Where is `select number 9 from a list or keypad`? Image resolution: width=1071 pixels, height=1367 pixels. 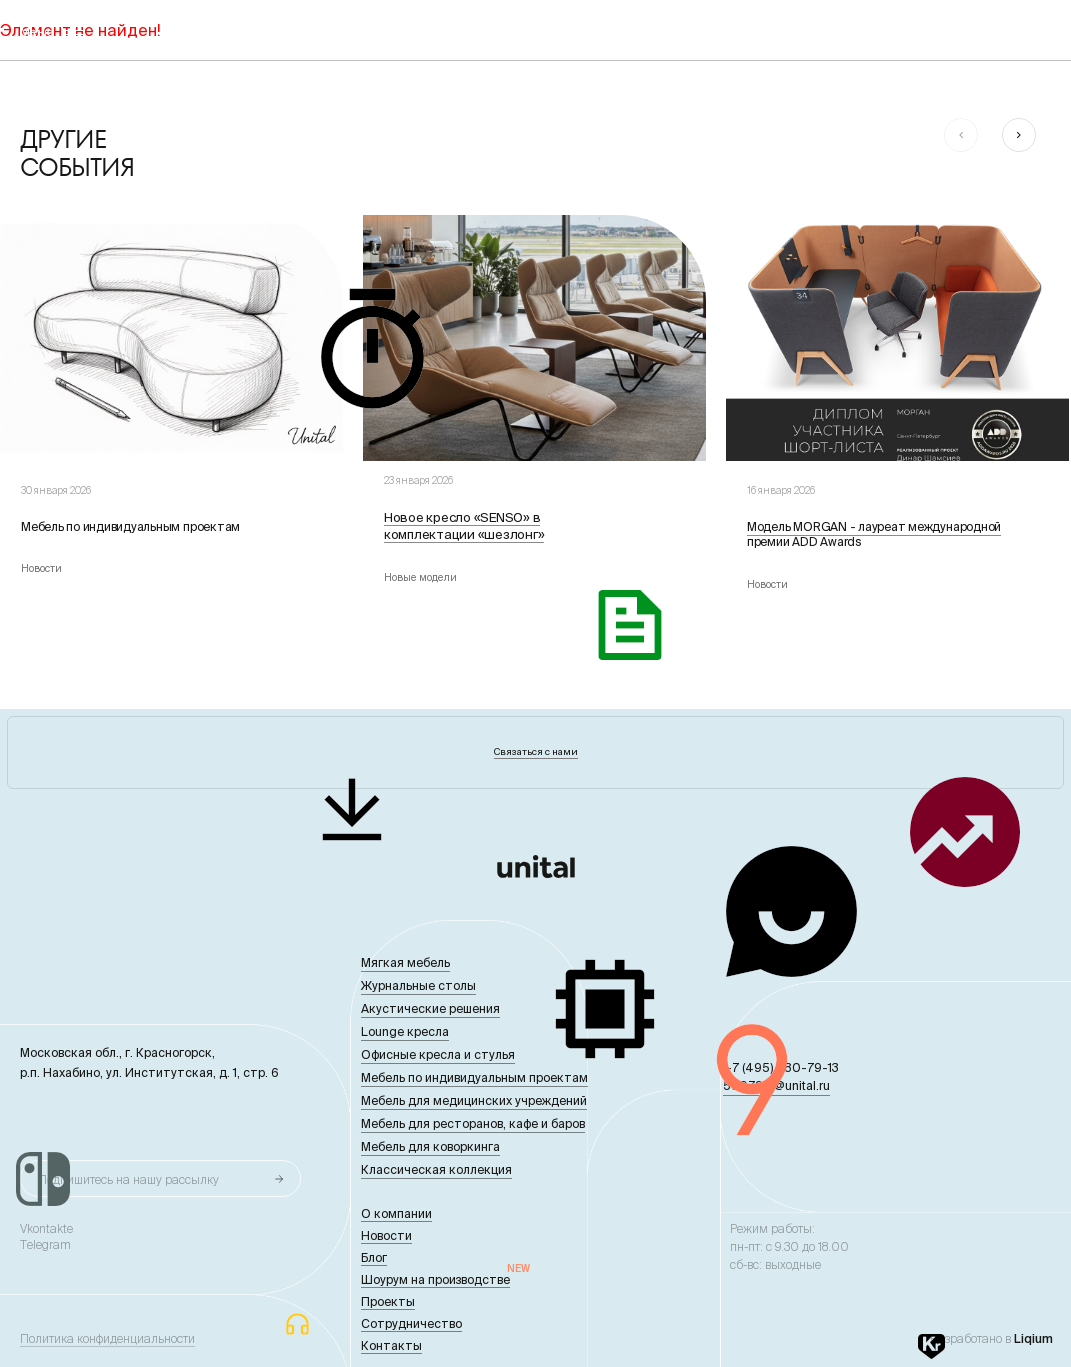
select number 9 from a list or keypad is located at coordinates (752, 1081).